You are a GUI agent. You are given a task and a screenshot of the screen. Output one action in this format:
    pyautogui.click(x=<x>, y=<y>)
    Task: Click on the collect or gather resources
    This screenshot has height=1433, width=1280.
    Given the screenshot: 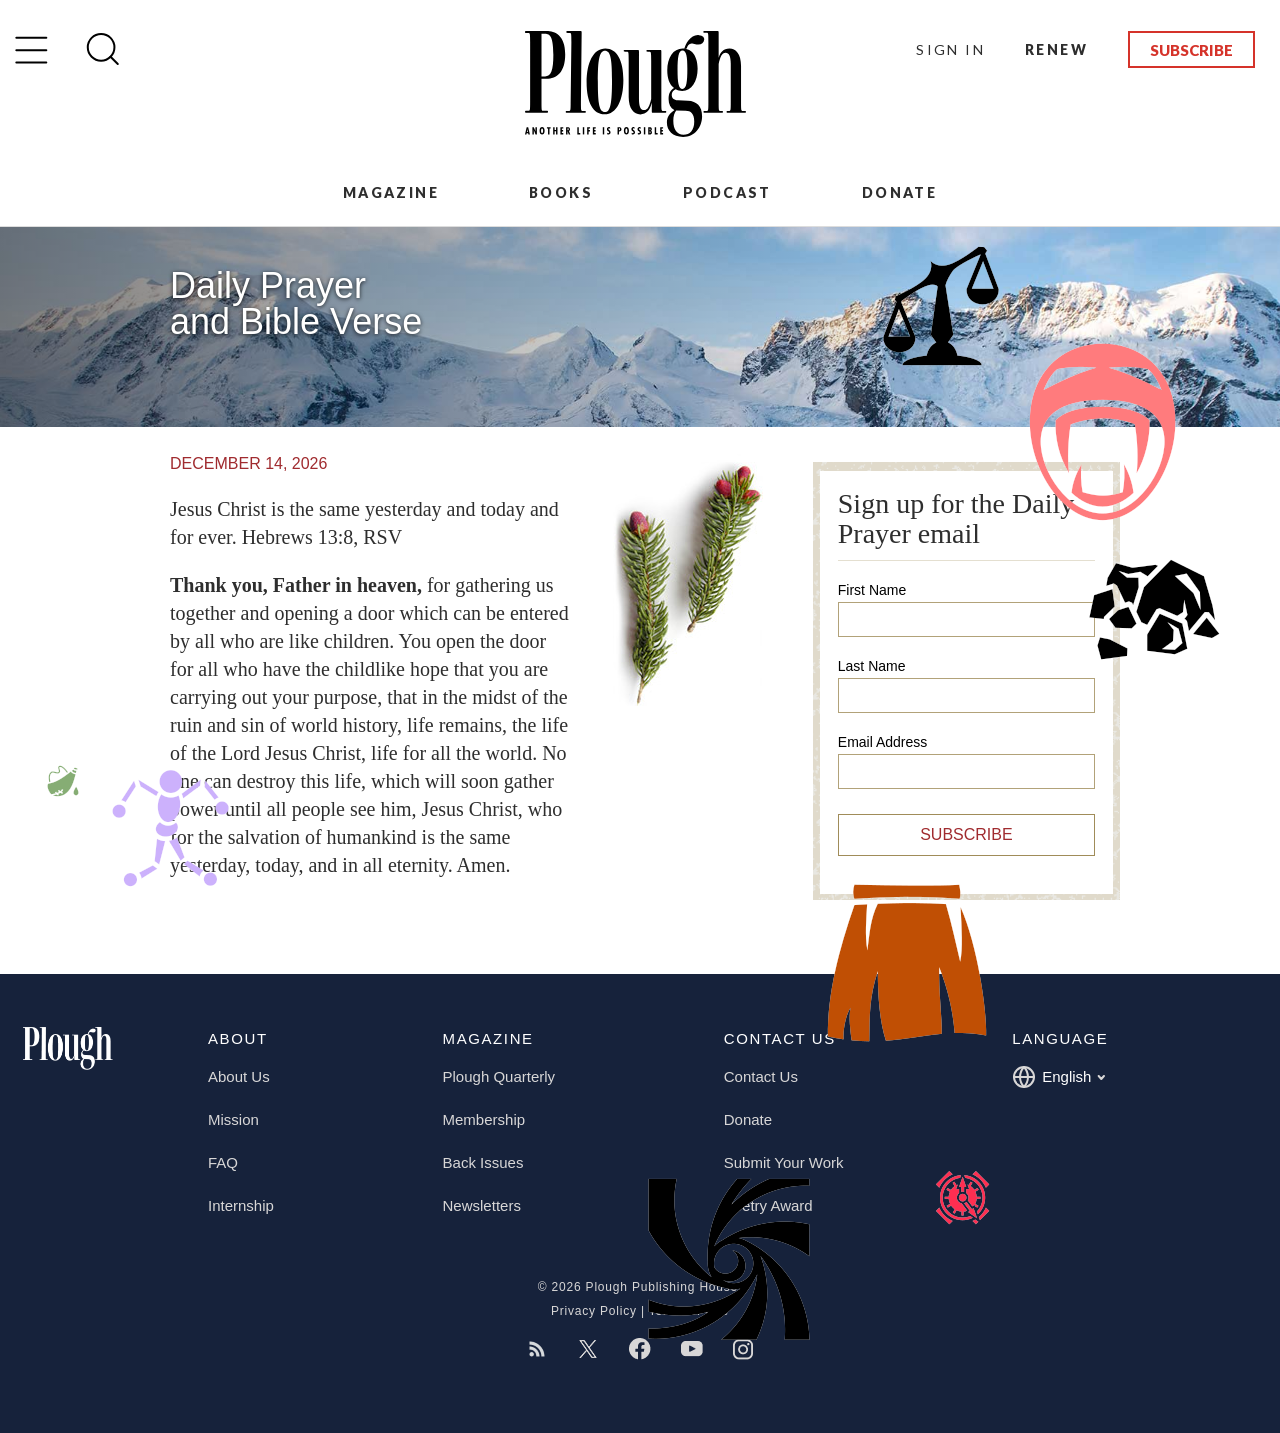 What is the action you would take?
    pyautogui.click(x=1153, y=601)
    